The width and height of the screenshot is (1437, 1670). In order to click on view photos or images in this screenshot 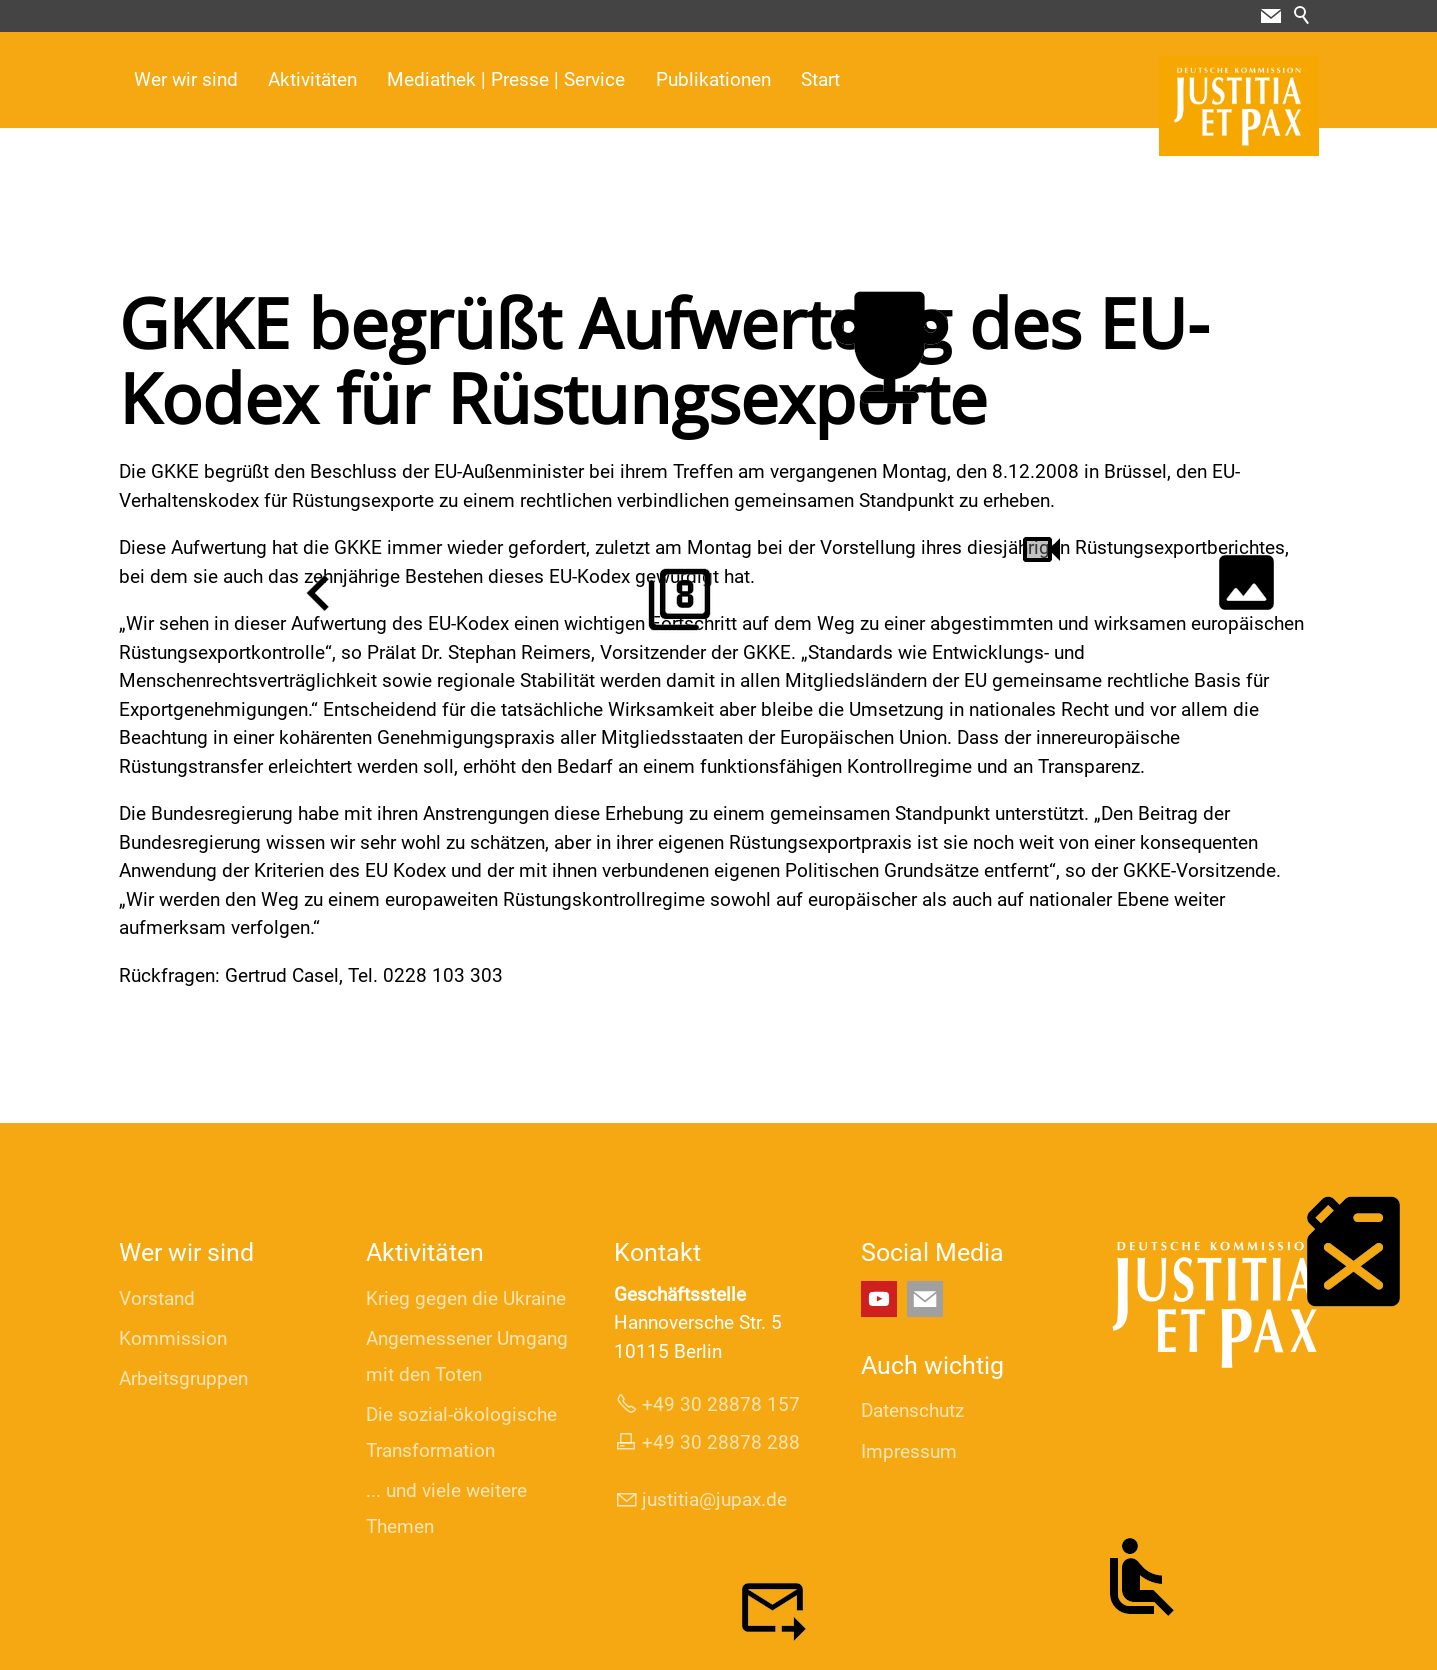, I will do `click(1246, 582)`.